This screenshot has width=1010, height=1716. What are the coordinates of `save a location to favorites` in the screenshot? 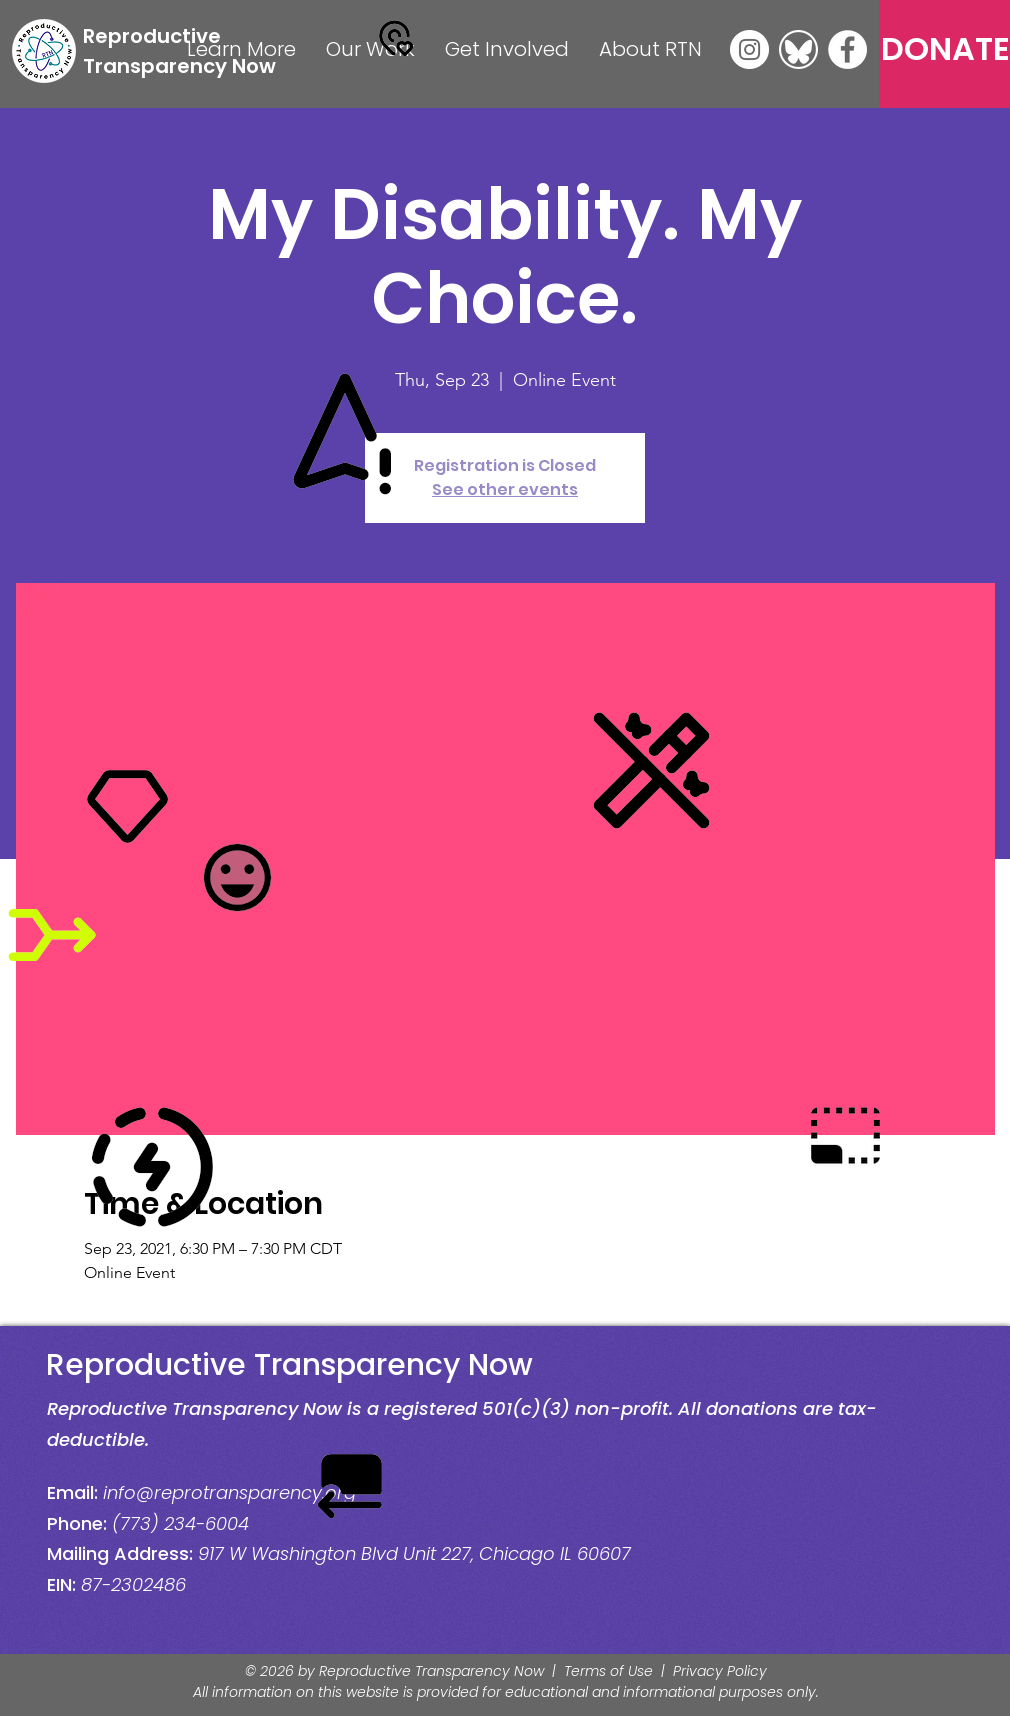 It's located at (394, 37).